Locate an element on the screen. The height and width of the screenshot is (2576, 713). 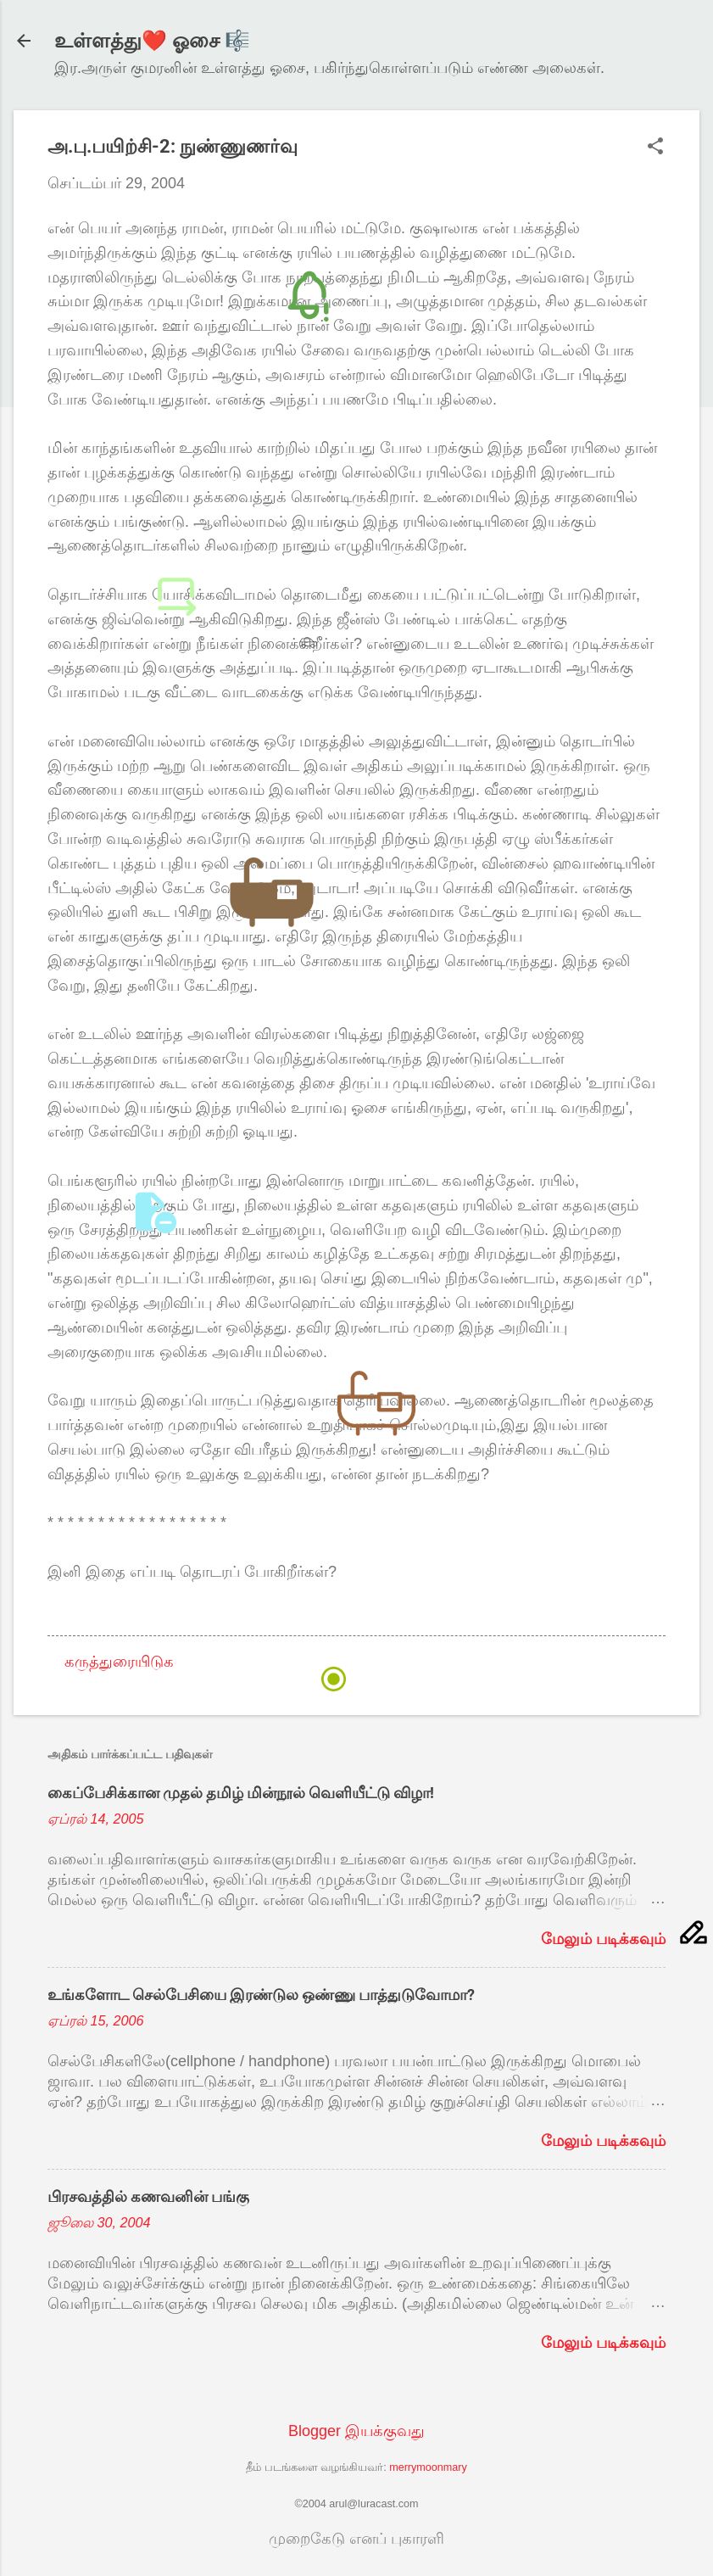
remove a file from your collection is located at coordinates (154, 1211).